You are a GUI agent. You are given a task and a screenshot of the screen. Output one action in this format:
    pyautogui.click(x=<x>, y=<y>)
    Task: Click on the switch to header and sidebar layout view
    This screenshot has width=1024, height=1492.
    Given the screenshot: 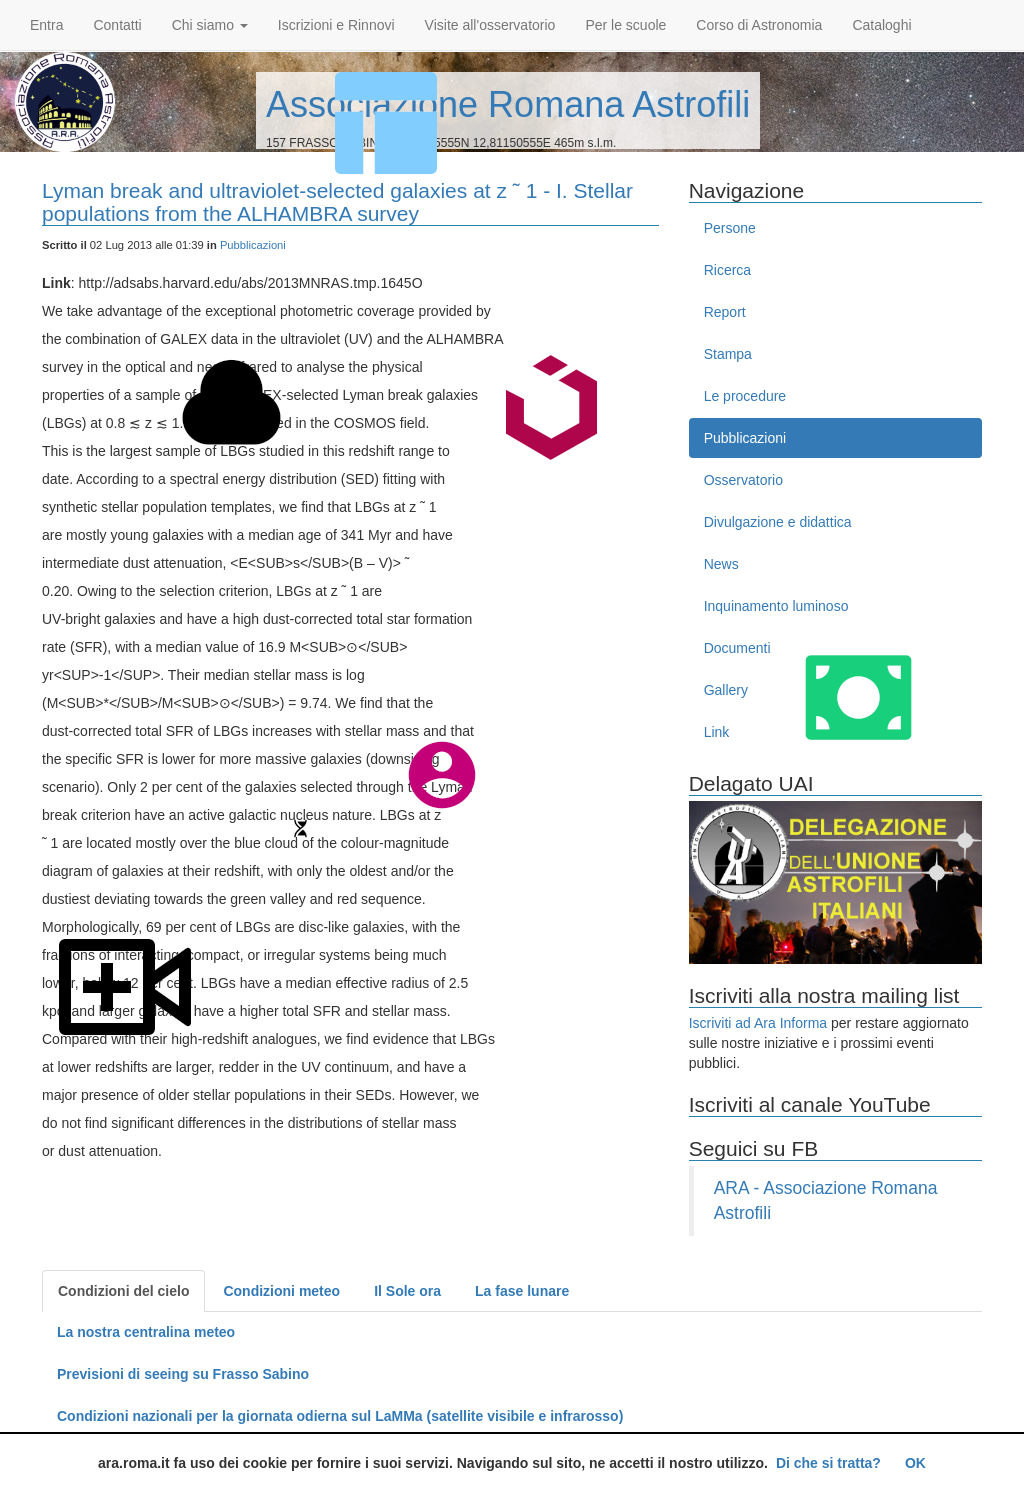 What is the action you would take?
    pyautogui.click(x=386, y=123)
    